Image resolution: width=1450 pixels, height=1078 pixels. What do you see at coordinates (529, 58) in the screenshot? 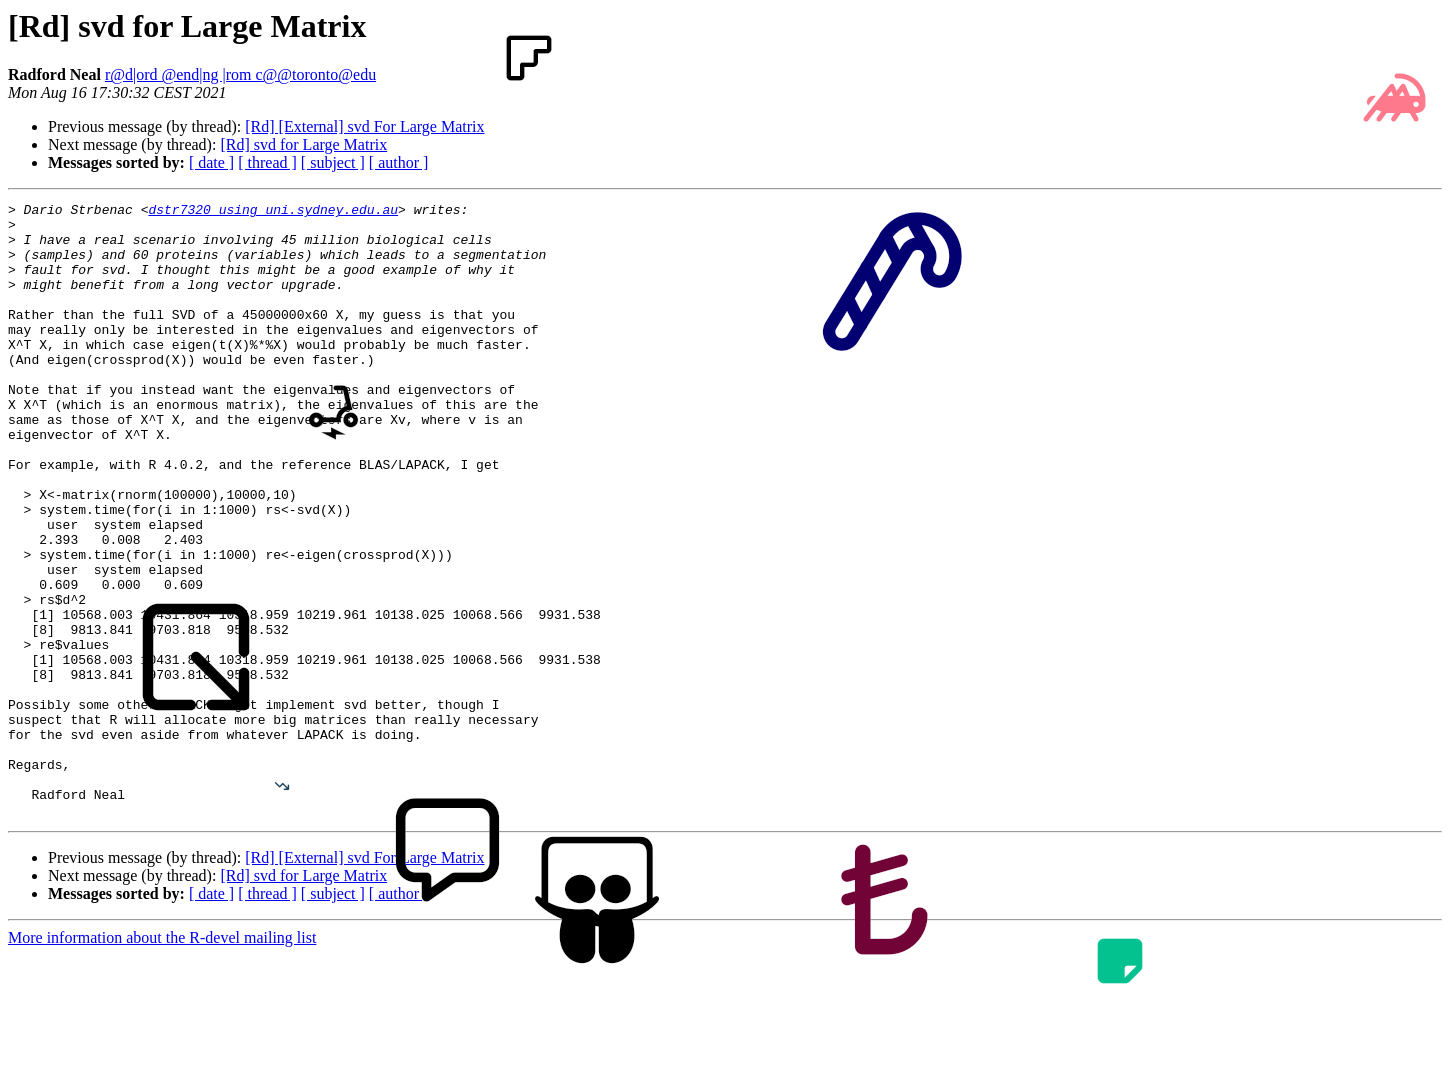
I see `open Flipboard app` at bounding box center [529, 58].